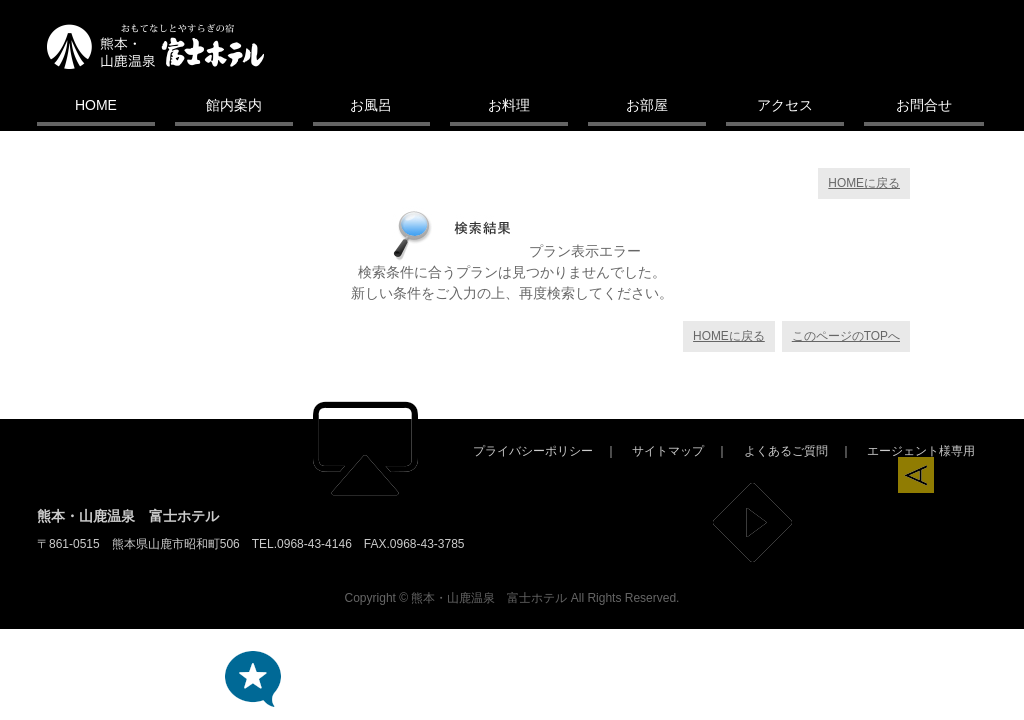 This screenshot has width=1024, height=720. What do you see at coordinates (253, 679) in the screenshot?
I see `open the Micro.blog app` at bounding box center [253, 679].